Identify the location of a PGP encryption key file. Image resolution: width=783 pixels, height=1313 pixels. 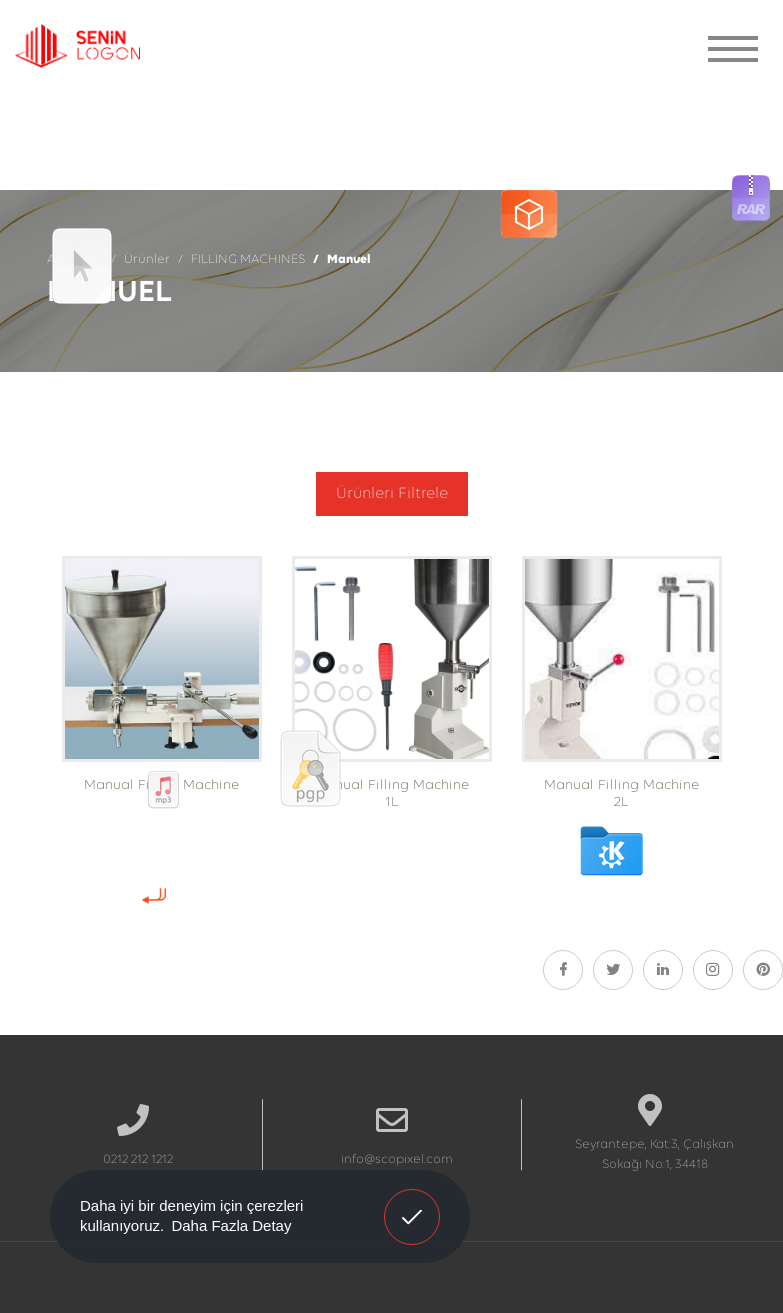
(310, 768).